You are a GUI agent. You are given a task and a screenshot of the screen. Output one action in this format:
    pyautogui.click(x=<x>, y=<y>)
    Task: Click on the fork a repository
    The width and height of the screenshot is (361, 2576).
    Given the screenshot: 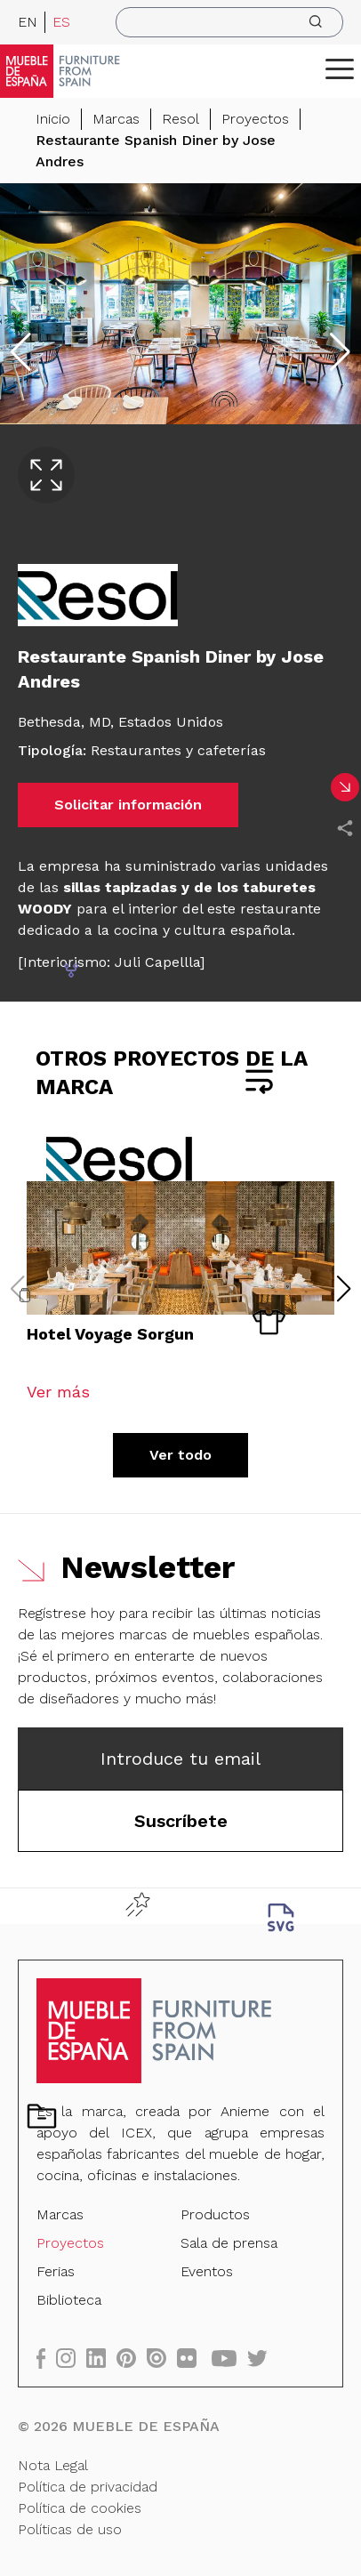 What is the action you would take?
    pyautogui.click(x=71, y=970)
    